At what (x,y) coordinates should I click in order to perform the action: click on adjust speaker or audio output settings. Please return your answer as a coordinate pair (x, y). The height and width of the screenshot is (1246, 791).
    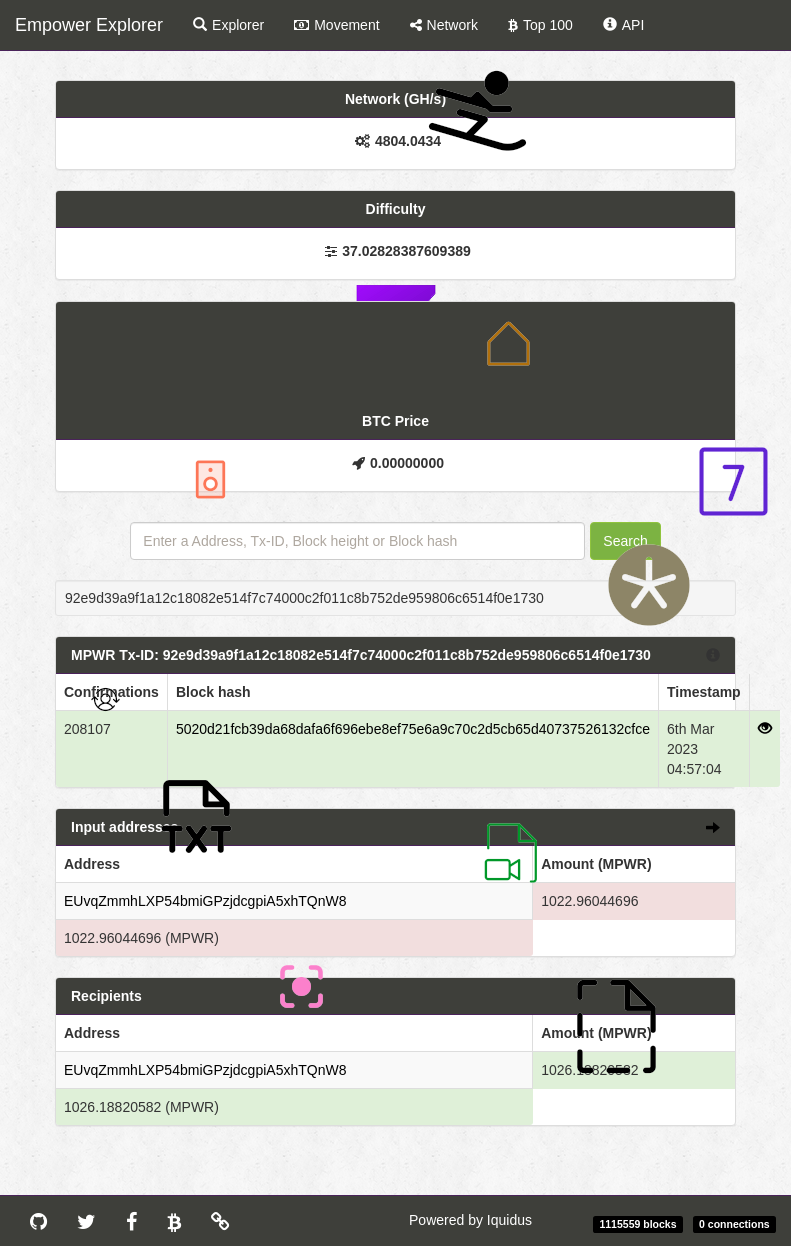
    Looking at the image, I should click on (210, 479).